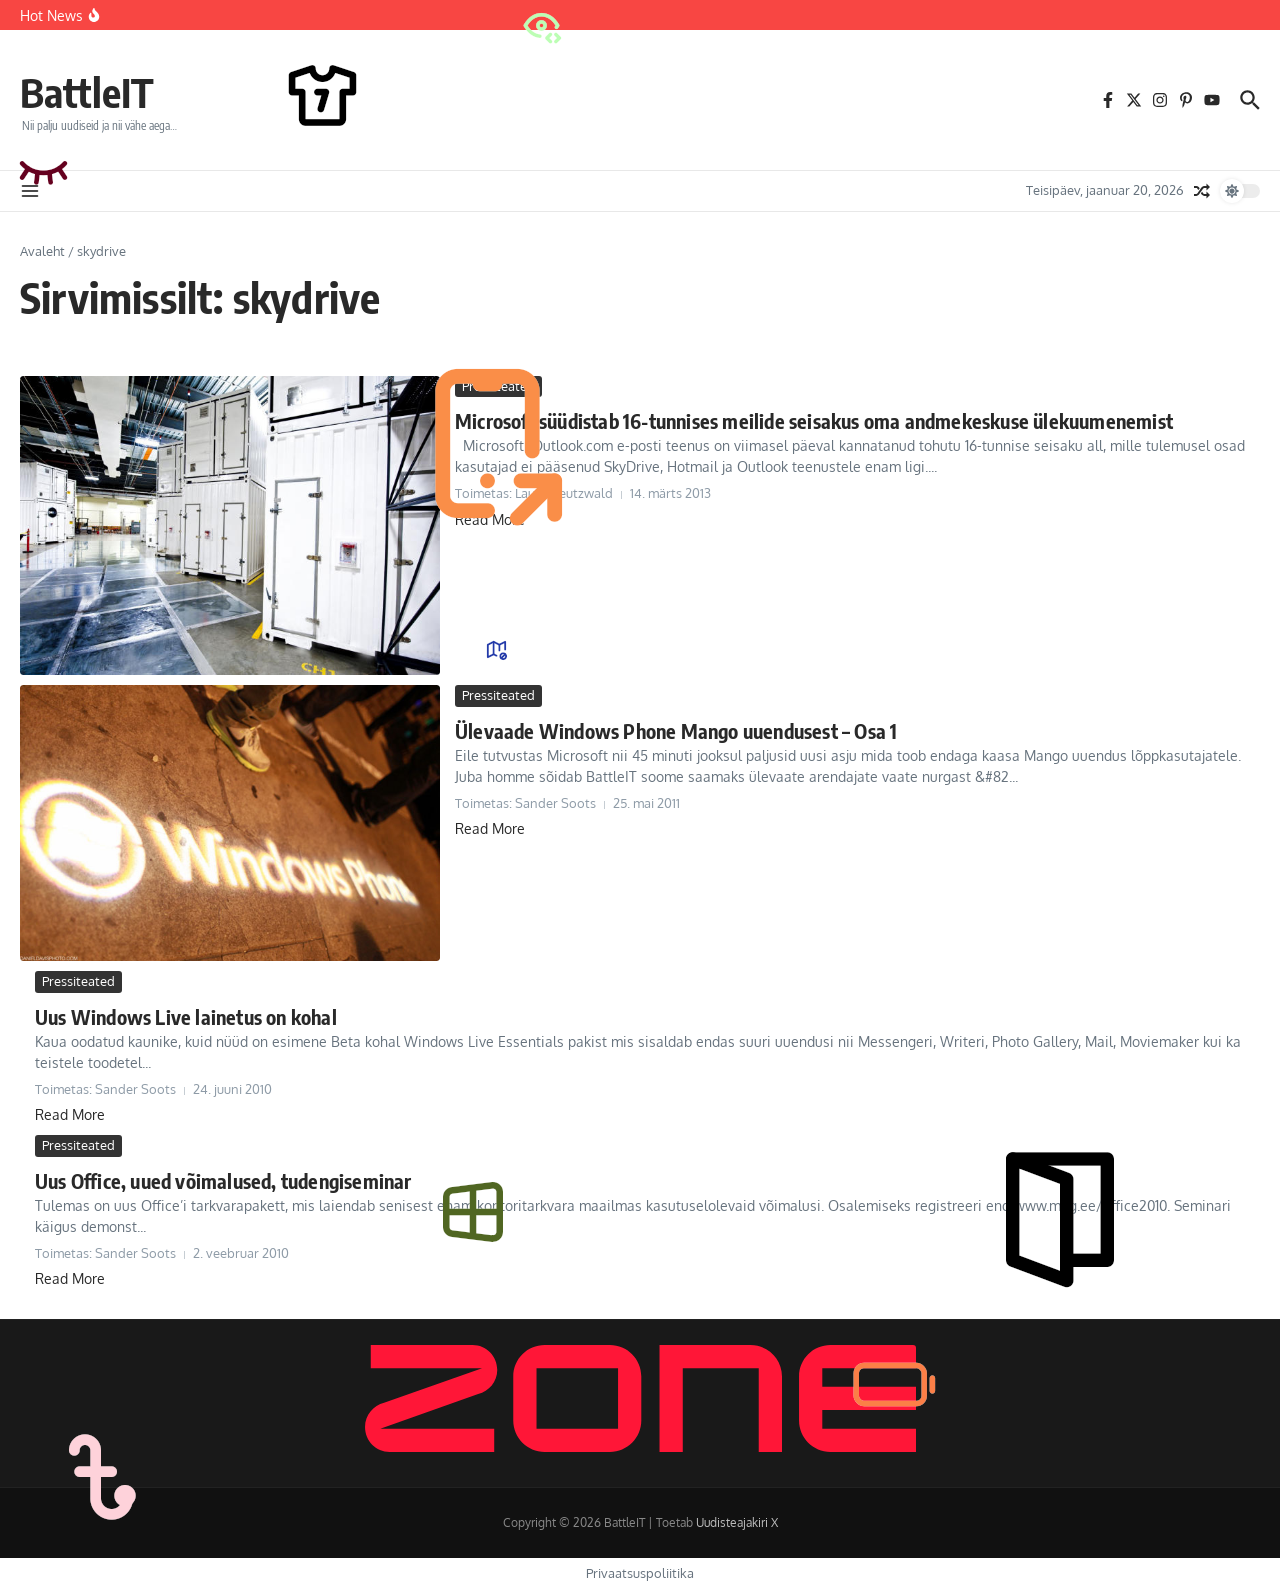  What do you see at coordinates (43, 170) in the screenshot?
I see `hide password or sensitive content` at bounding box center [43, 170].